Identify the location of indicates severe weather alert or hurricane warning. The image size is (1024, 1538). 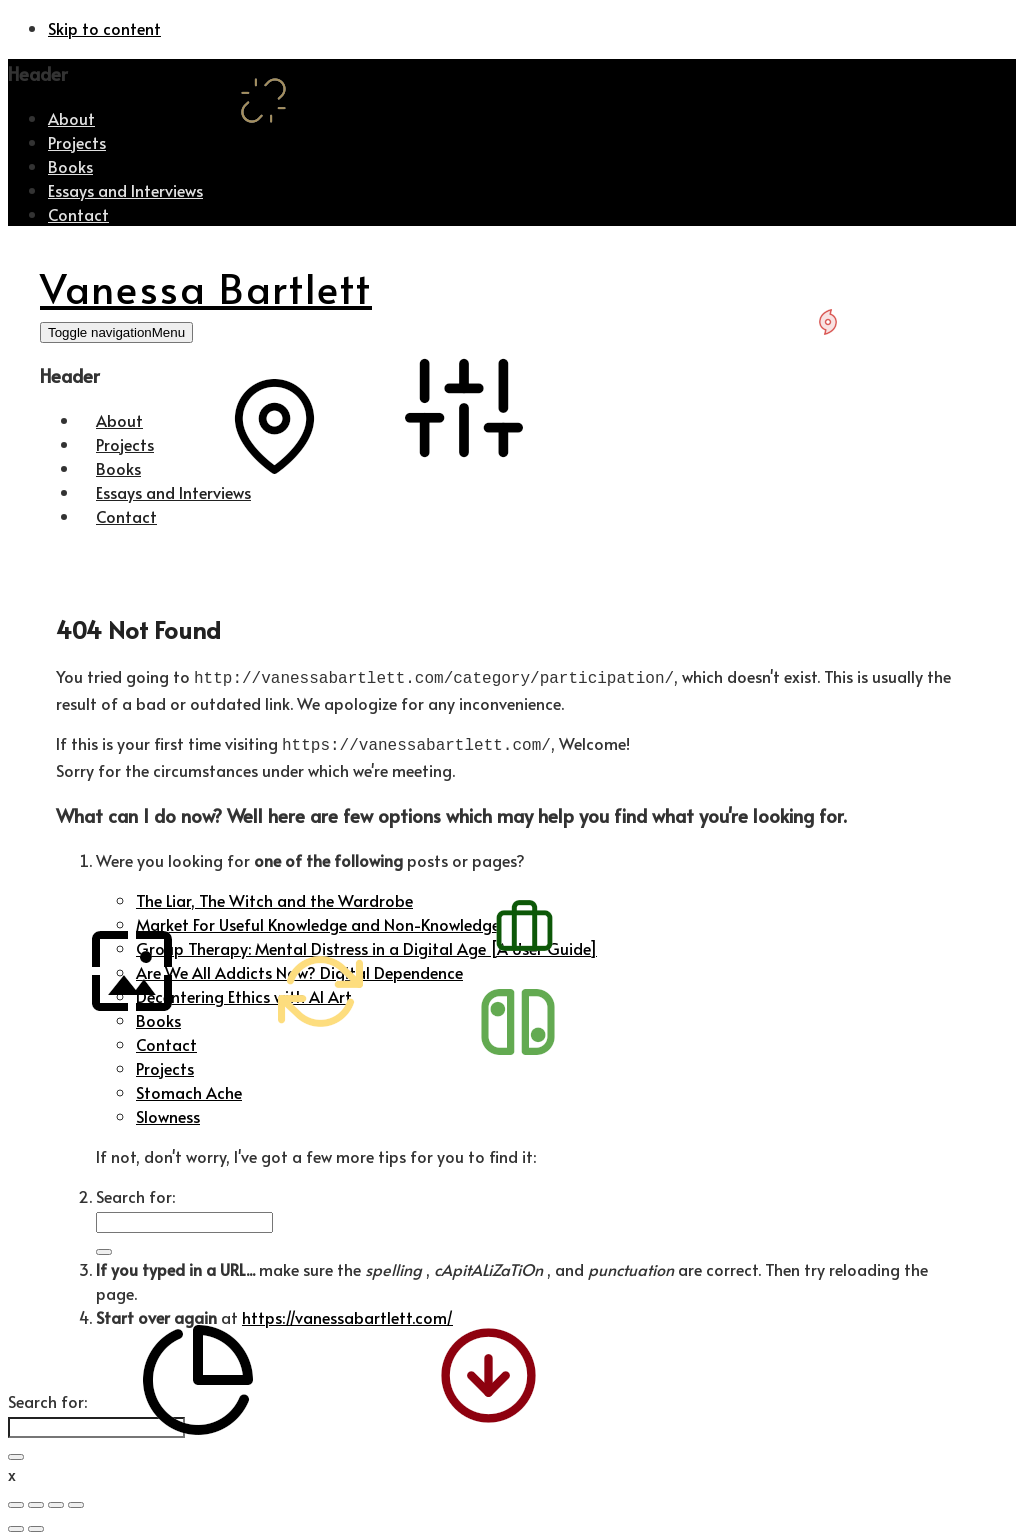
(828, 322).